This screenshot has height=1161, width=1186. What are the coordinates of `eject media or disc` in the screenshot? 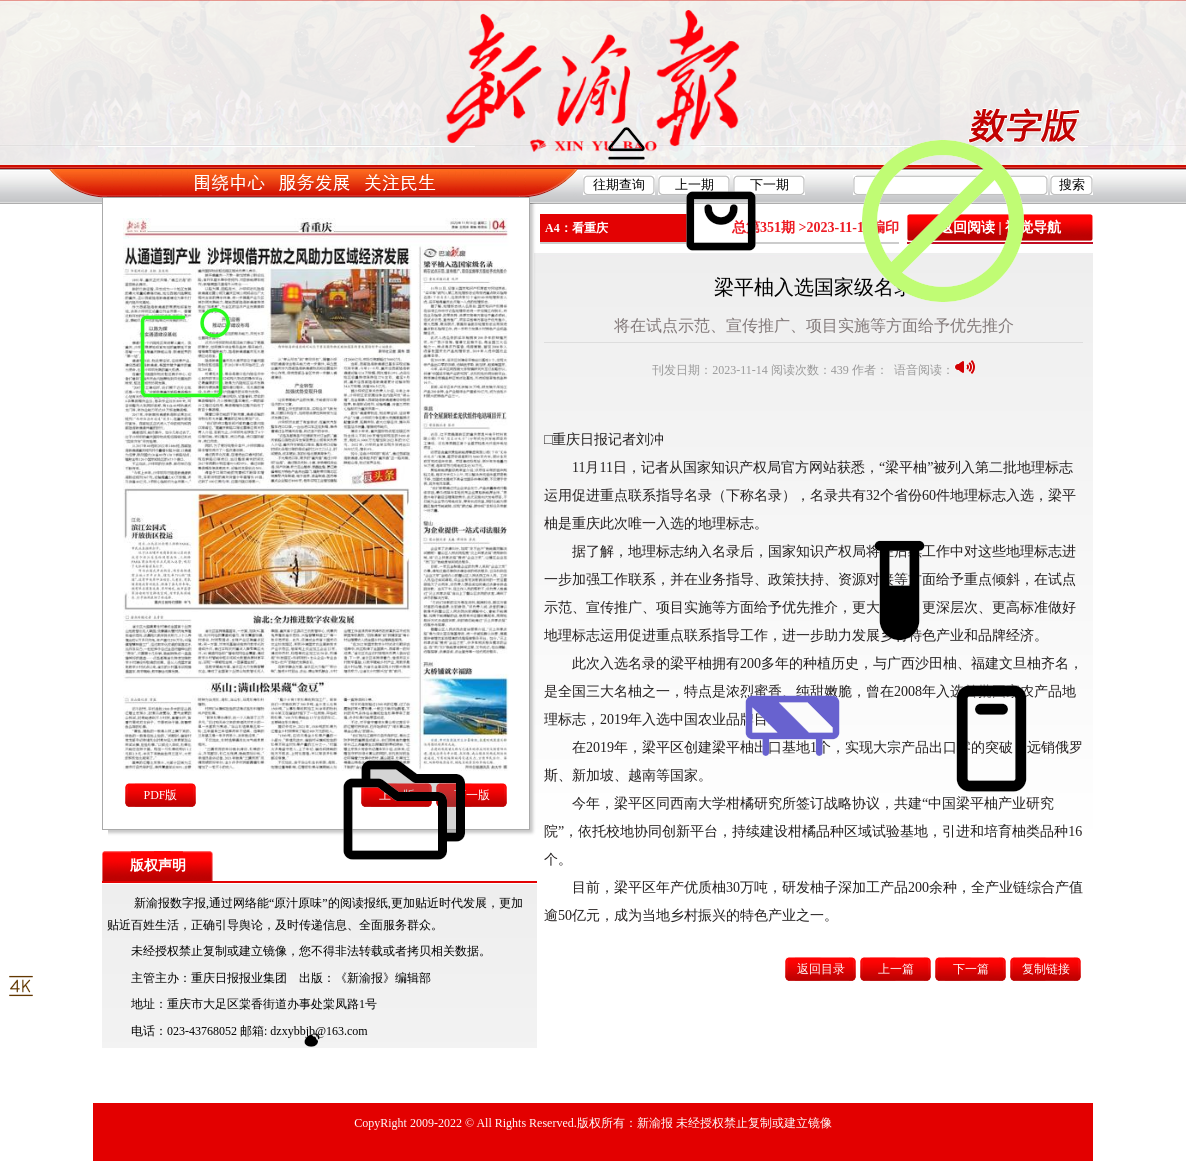 It's located at (626, 145).